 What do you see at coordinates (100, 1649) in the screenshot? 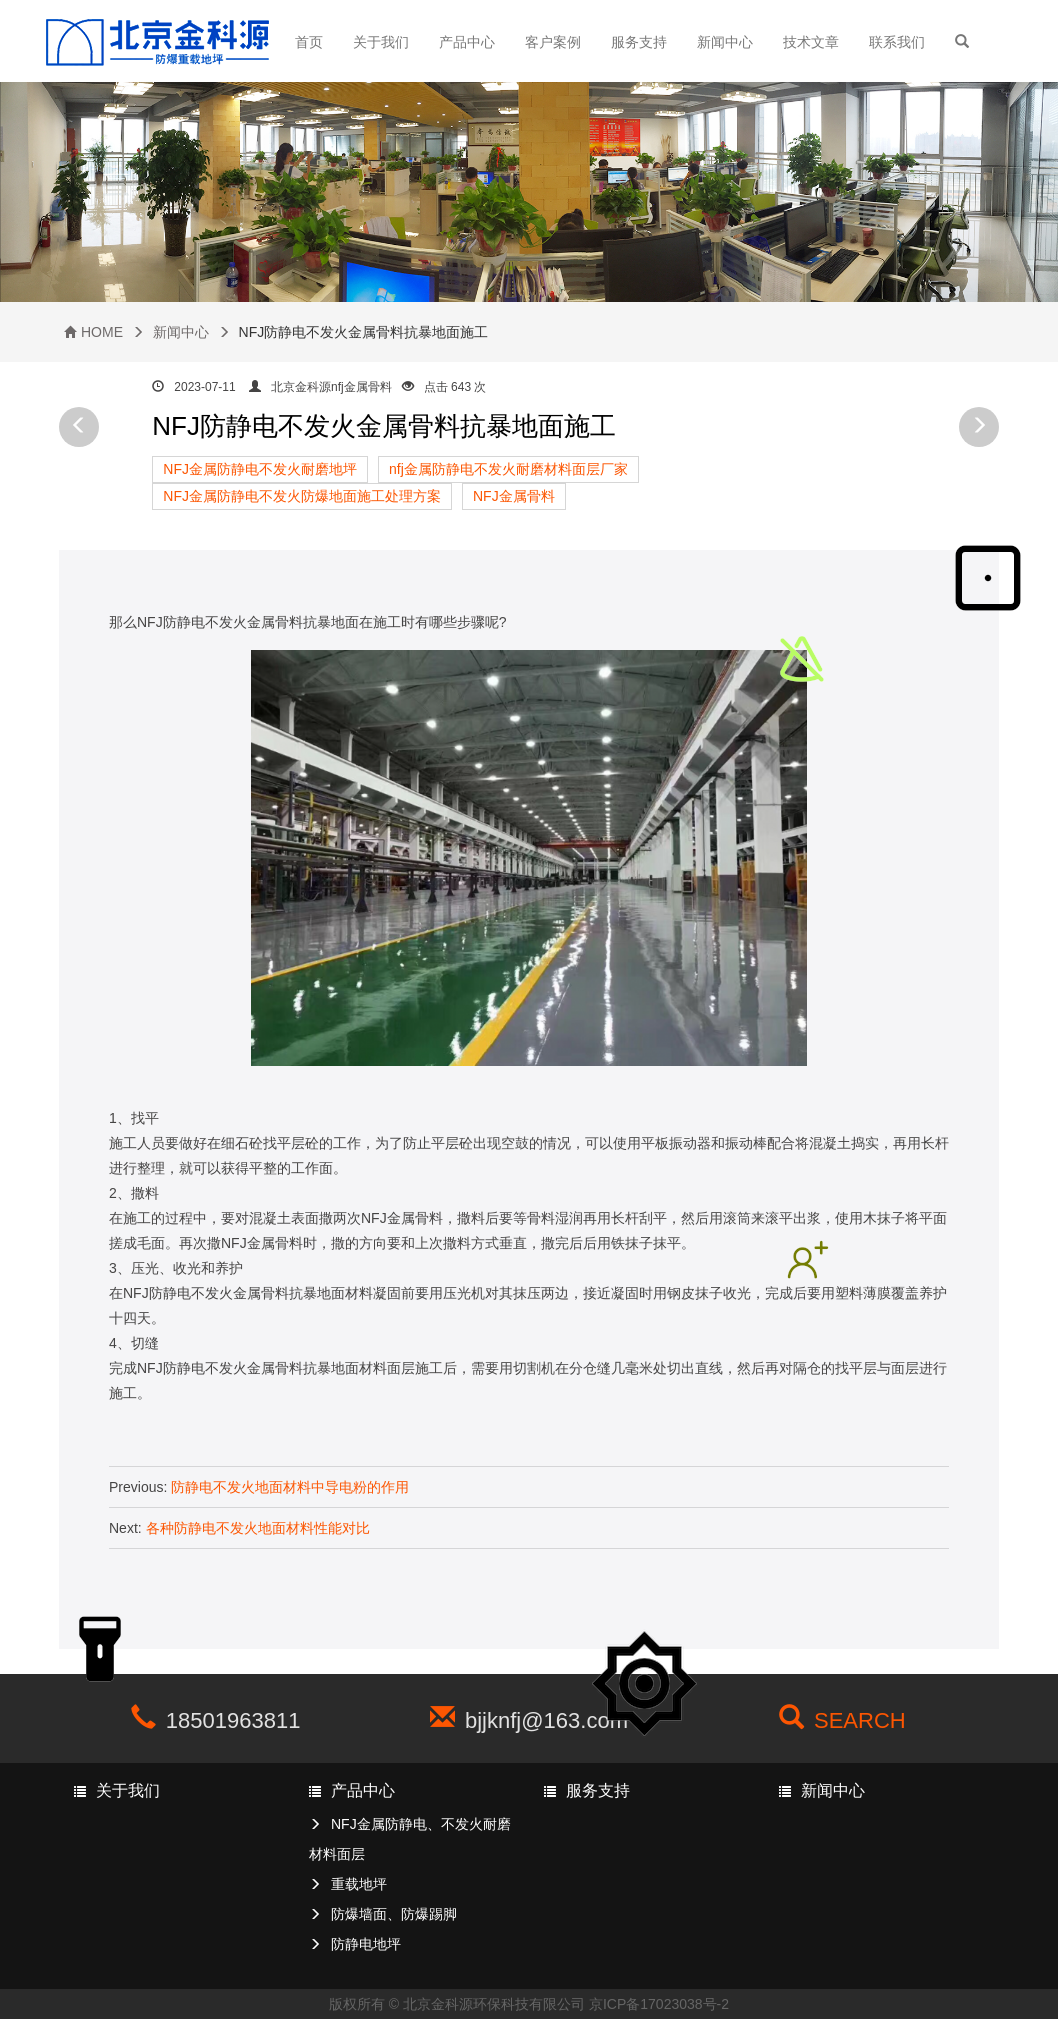
I see `toggle flashlight on/off` at bounding box center [100, 1649].